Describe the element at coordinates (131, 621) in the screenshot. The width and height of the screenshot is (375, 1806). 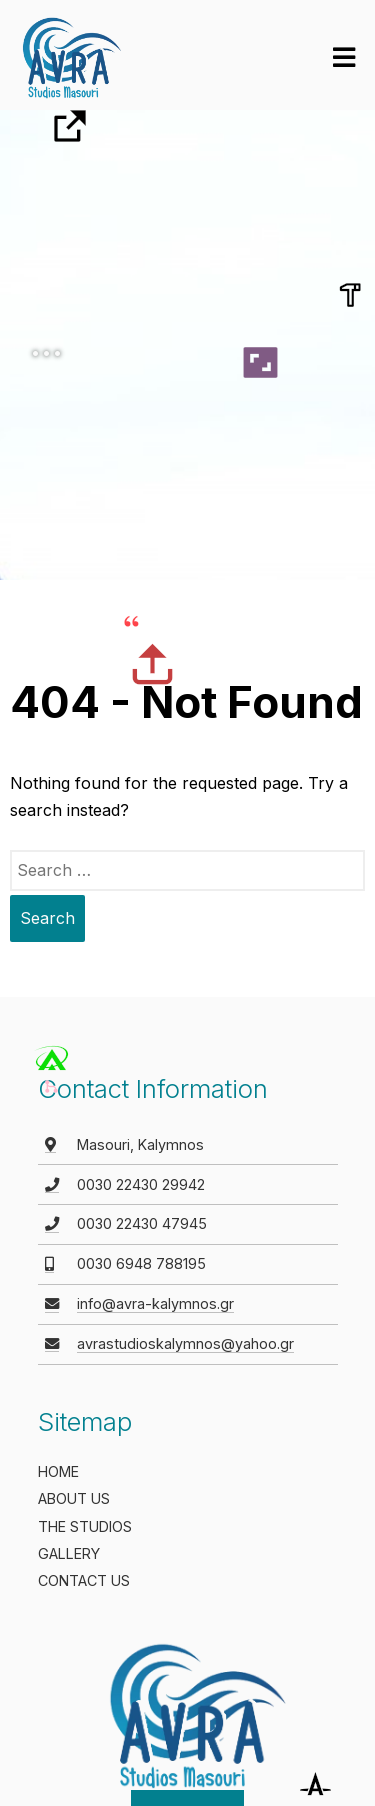
I see `insert a block quote` at that location.